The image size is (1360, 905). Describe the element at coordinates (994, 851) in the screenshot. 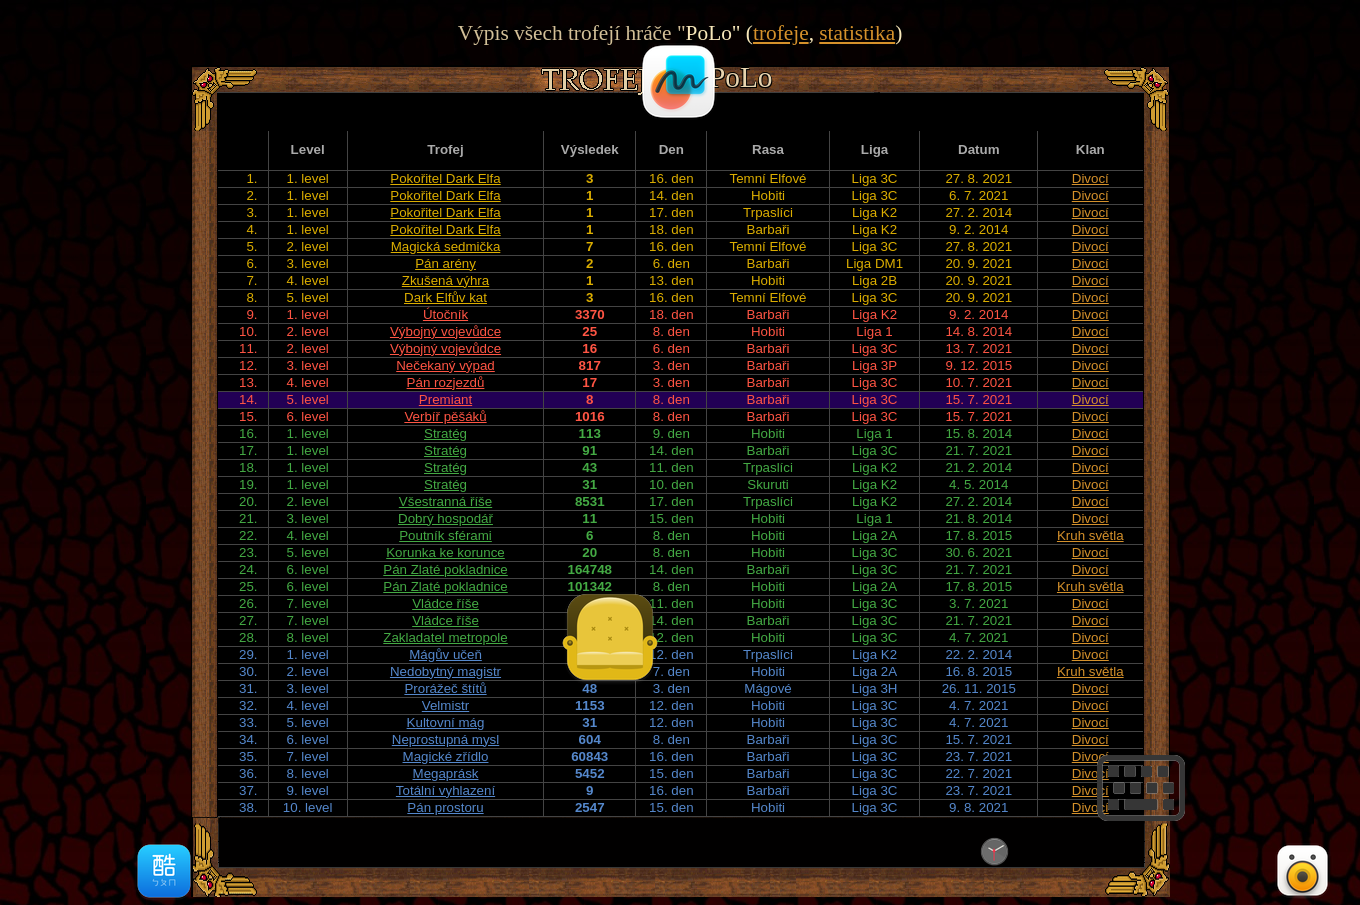

I see `open the clocks app` at that location.